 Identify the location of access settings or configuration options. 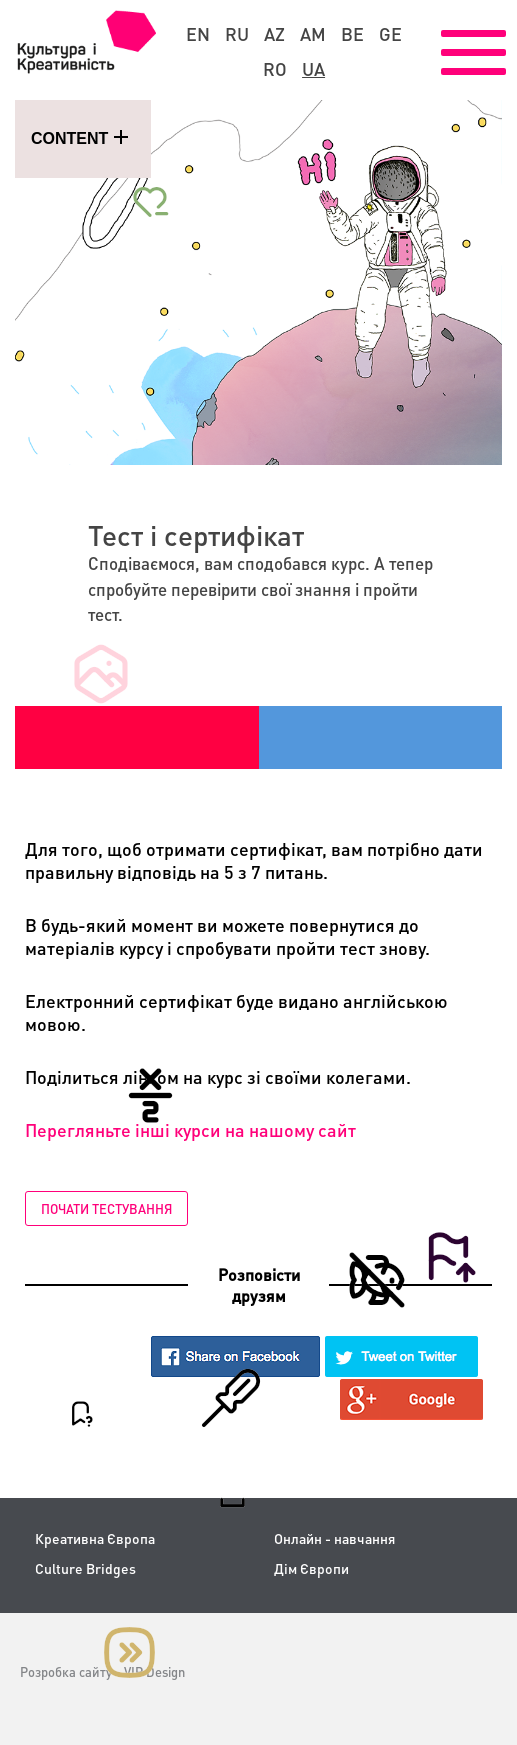
(231, 1398).